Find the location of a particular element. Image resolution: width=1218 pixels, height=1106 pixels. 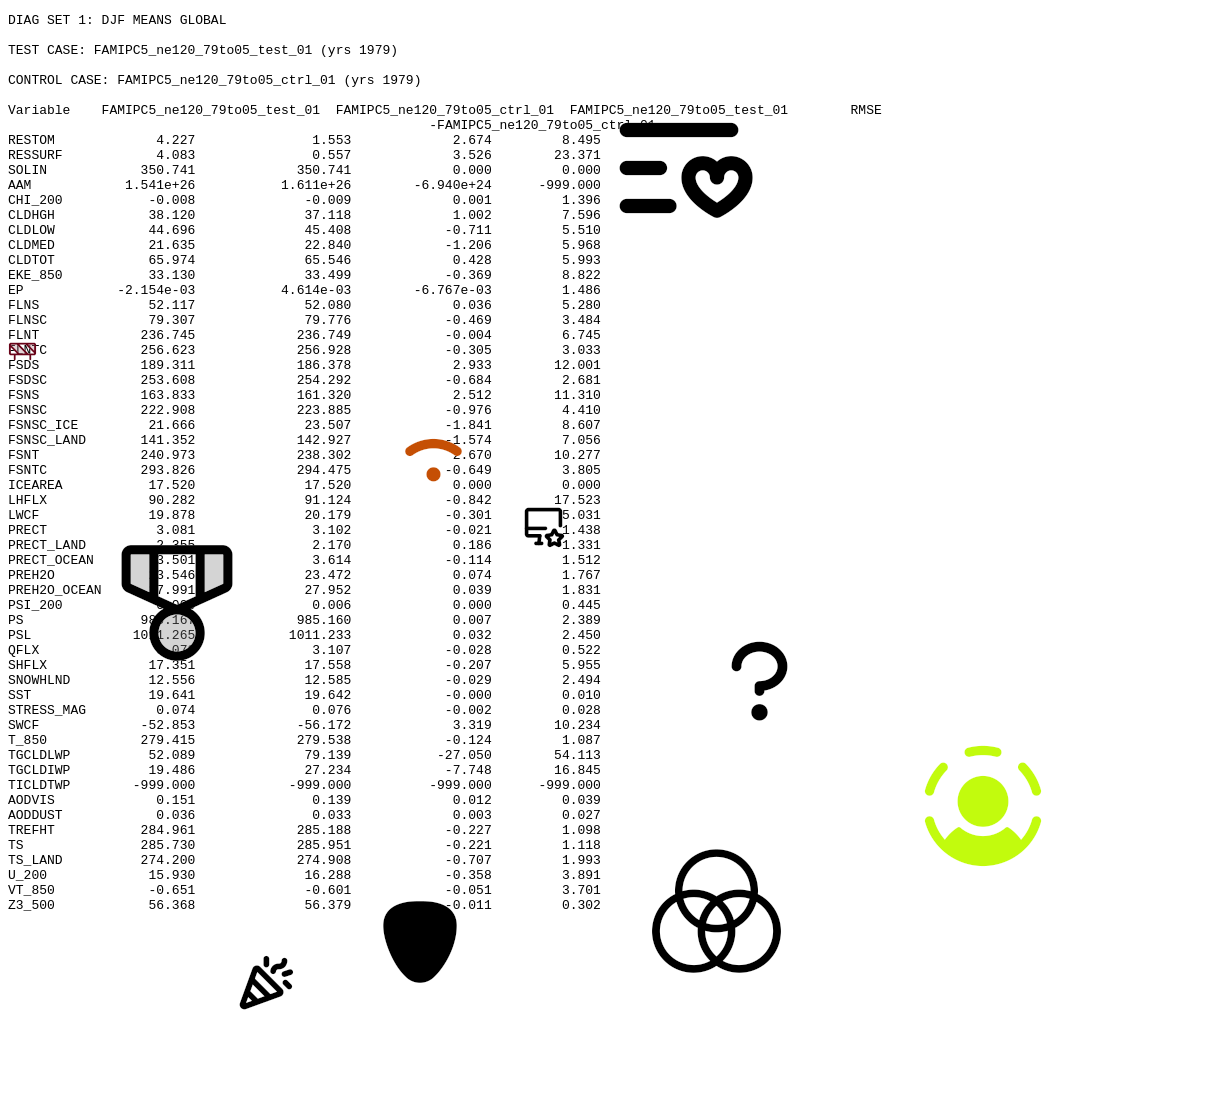

indicates a blocked or restricted area is located at coordinates (22, 350).